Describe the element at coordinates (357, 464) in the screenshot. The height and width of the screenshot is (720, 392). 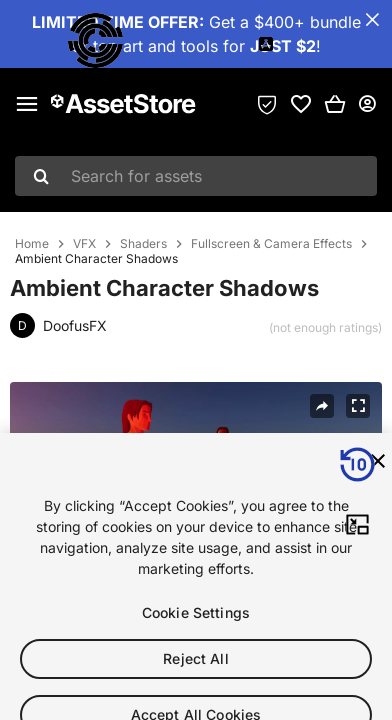
I see `skip back 10 seconds in playback` at that location.